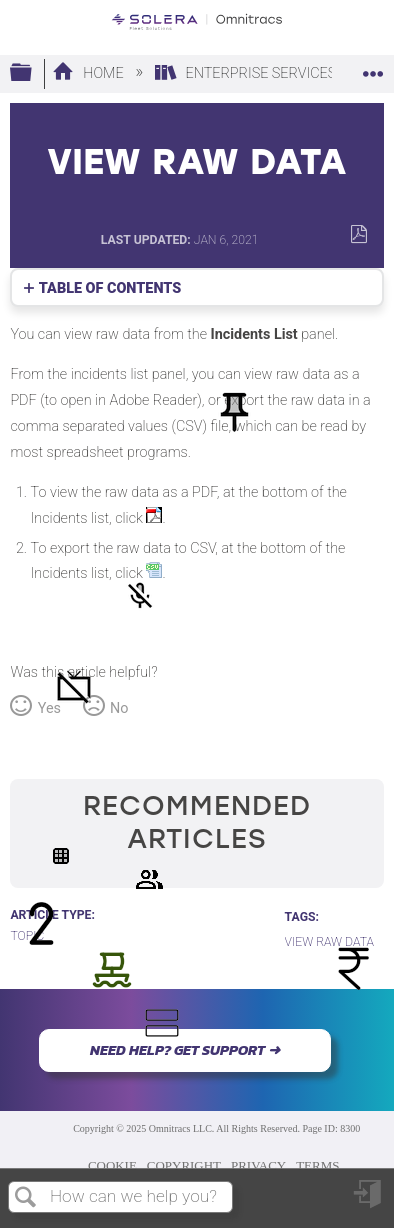  Describe the element at coordinates (41, 923) in the screenshot. I see `indicates step 2 in a multi-step process` at that location.